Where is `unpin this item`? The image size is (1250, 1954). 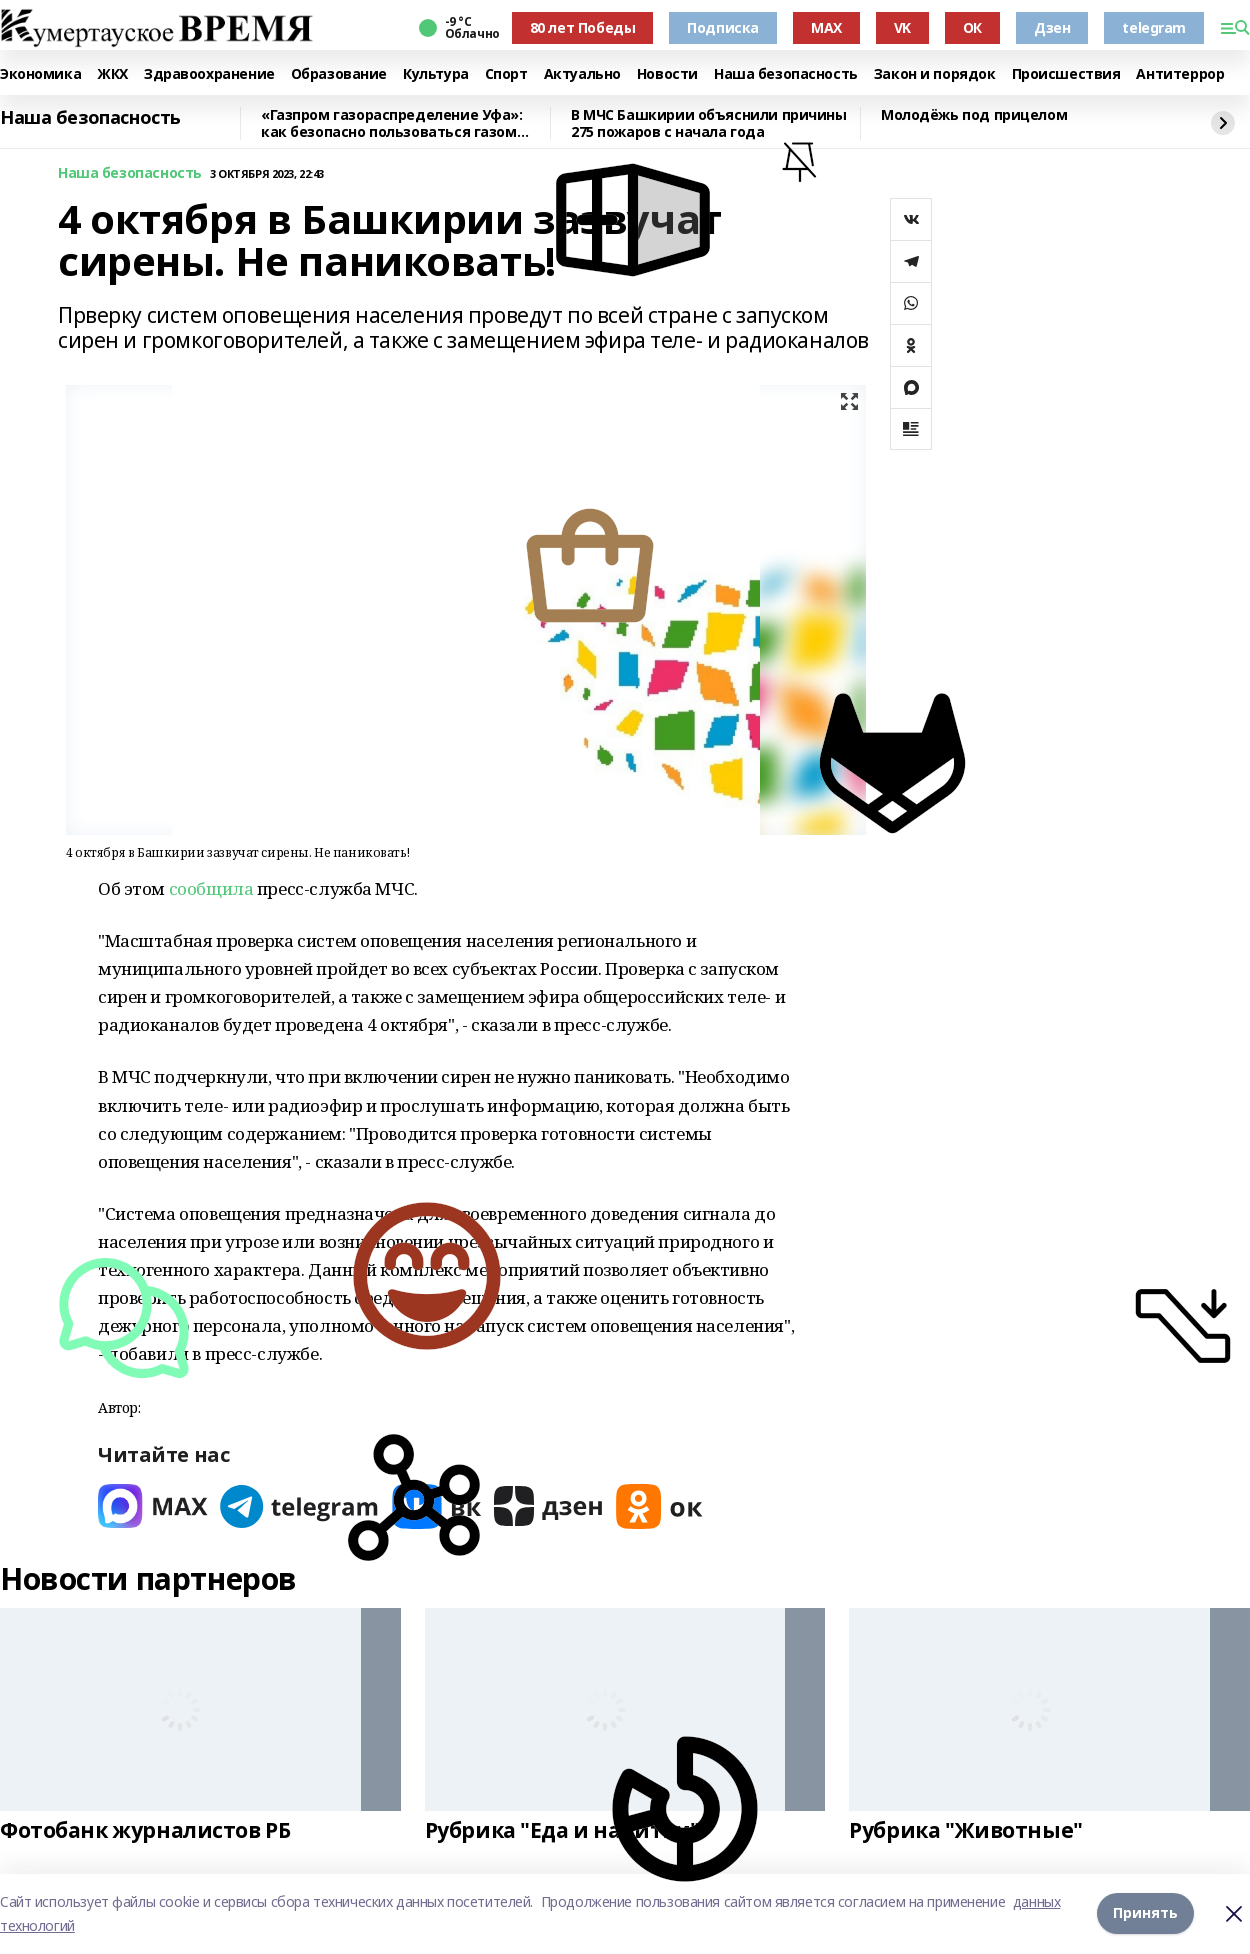 unpin this item is located at coordinates (800, 160).